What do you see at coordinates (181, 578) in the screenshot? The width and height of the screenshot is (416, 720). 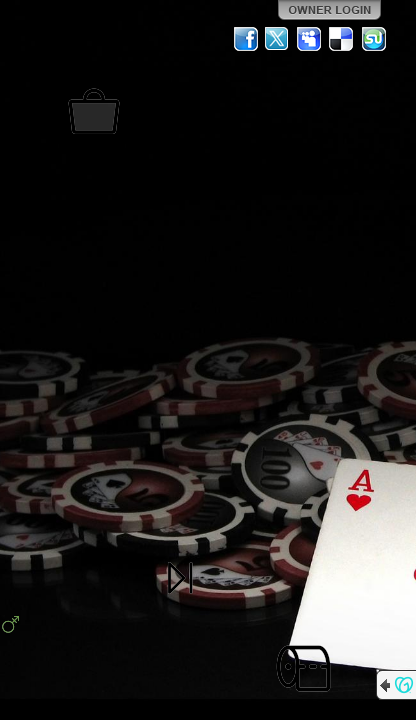 I see `skip to the next item or track` at bounding box center [181, 578].